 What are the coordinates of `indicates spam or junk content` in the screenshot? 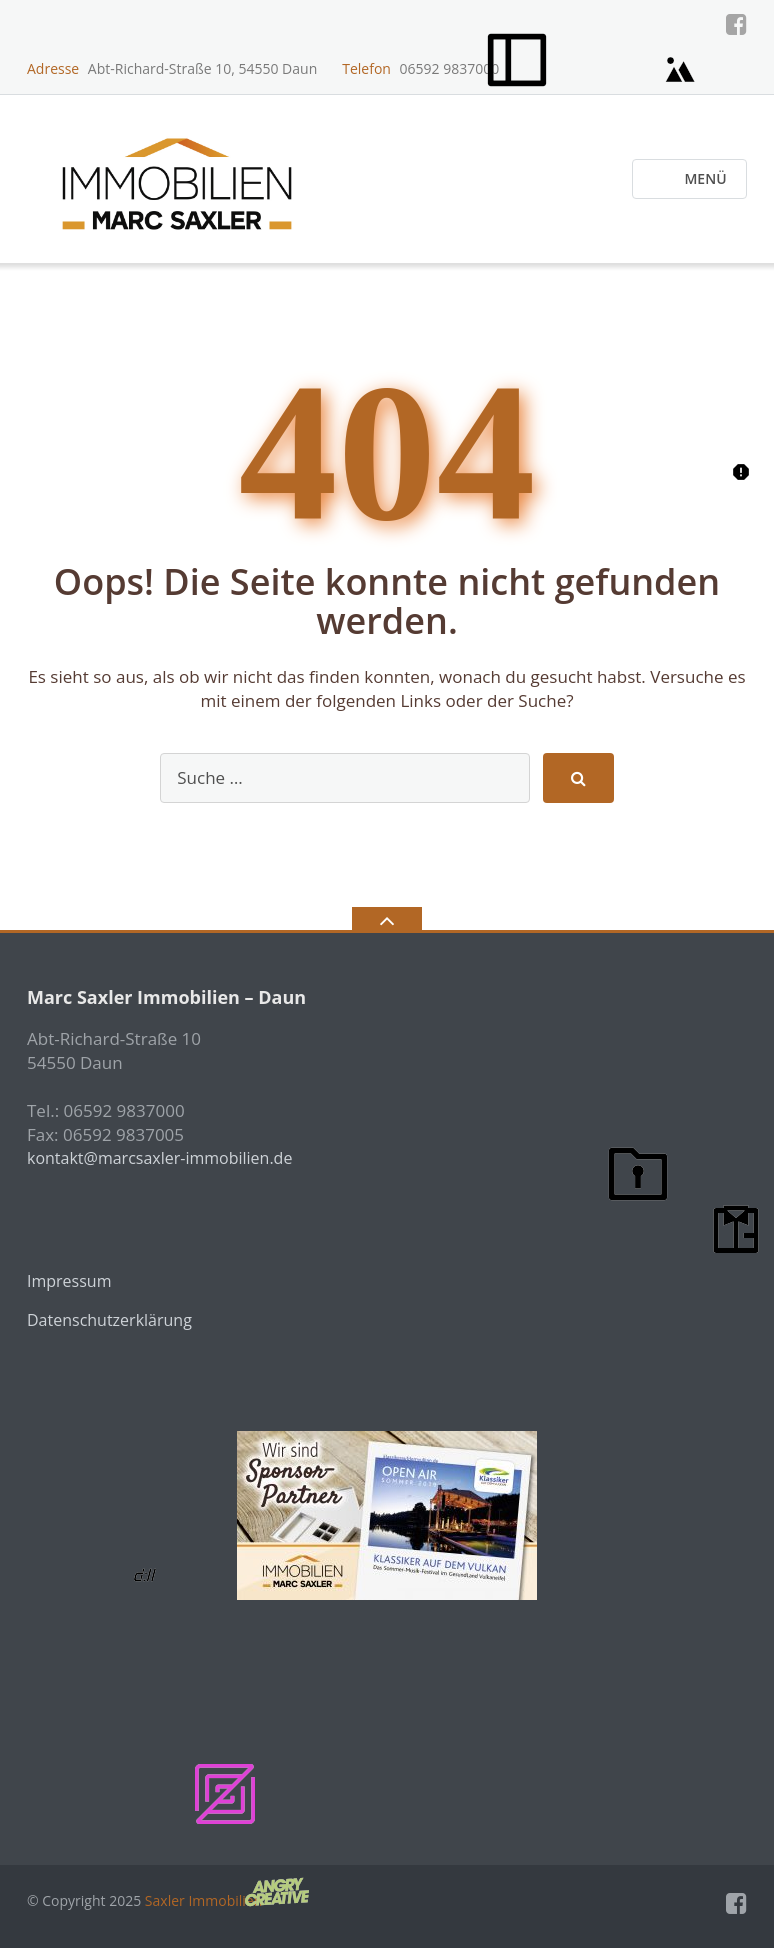 It's located at (741, 472).